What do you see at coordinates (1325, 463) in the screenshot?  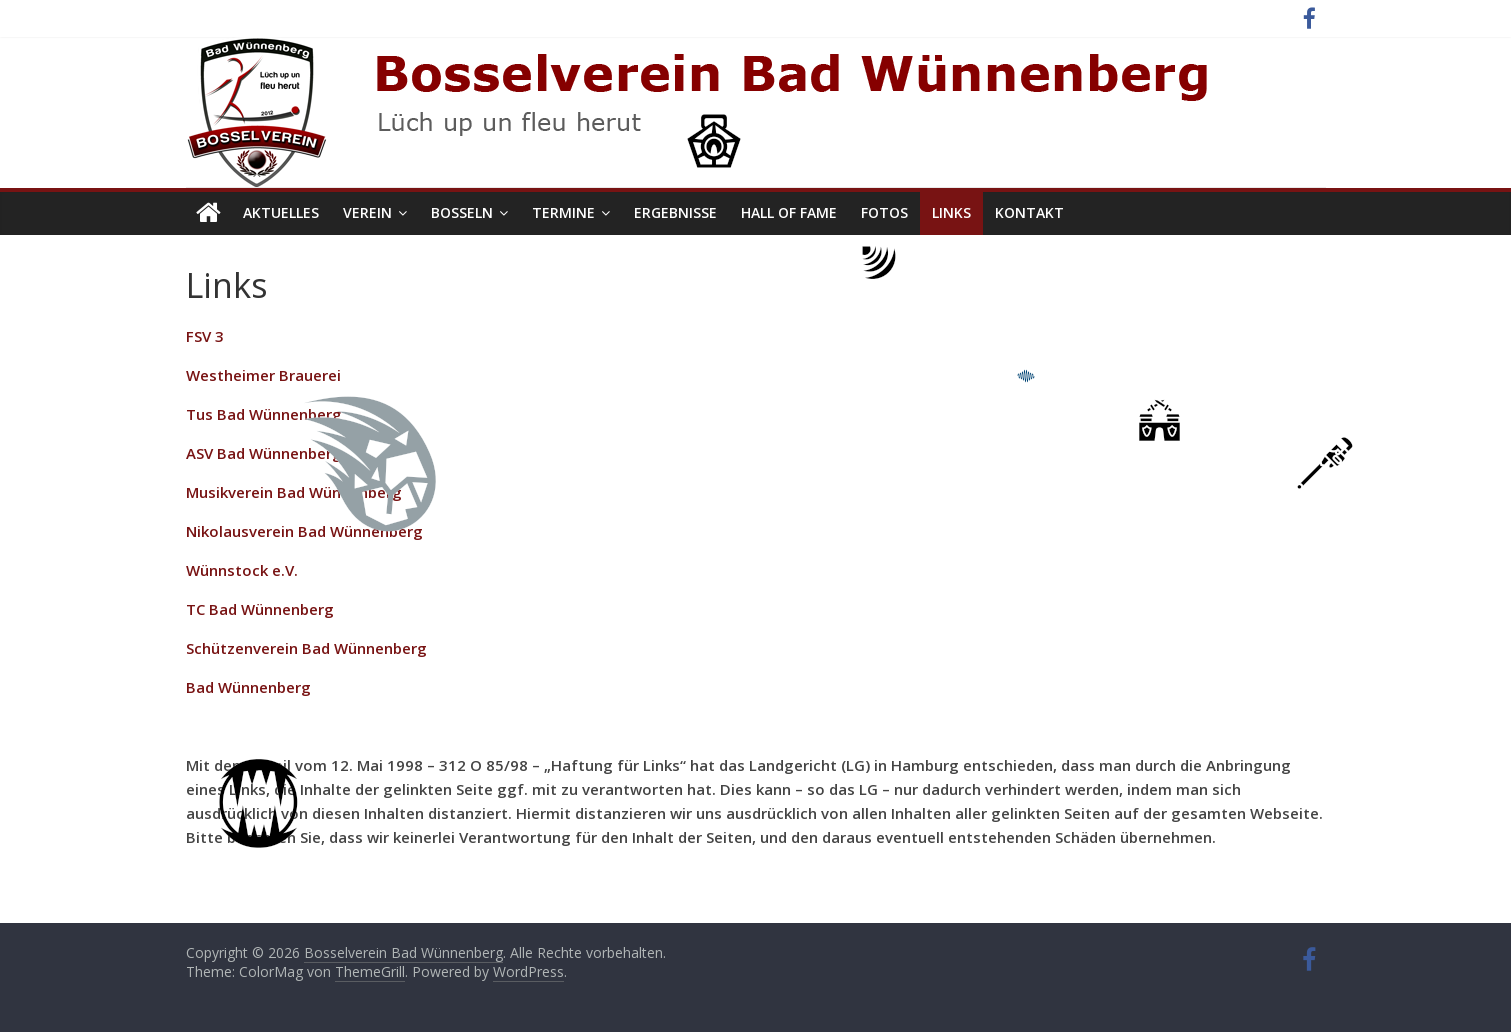 I see `access settings or configuration options` at bounding box center [1325, 463].